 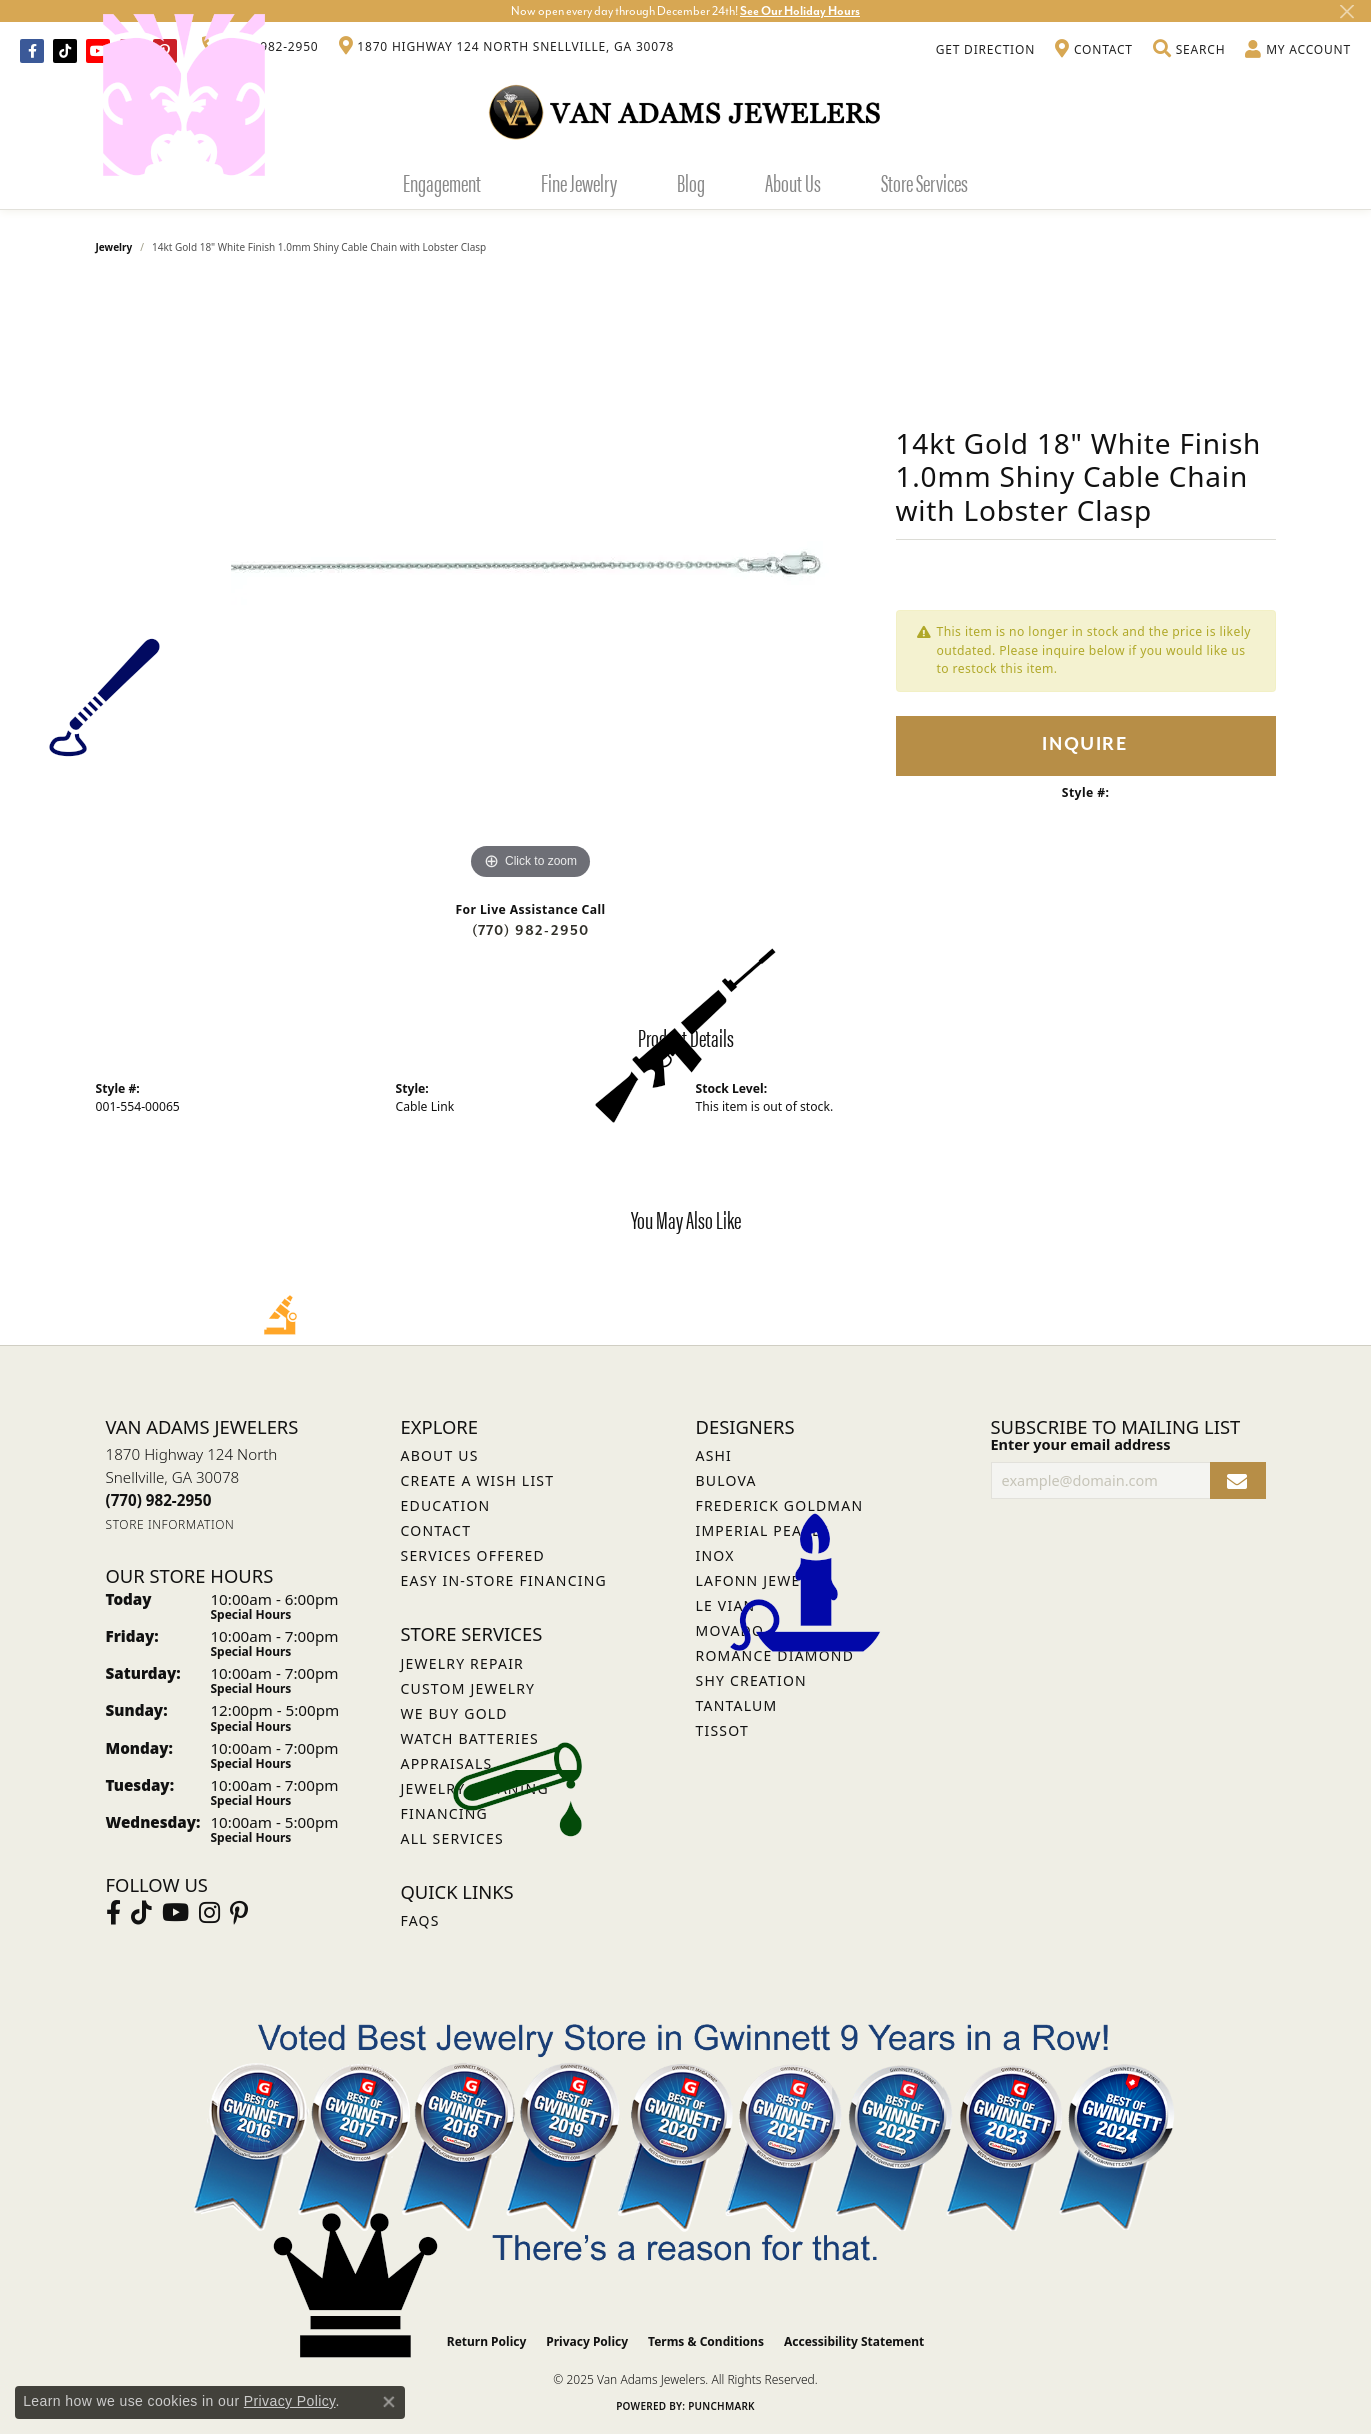 I want to click on decorative candle or lighting element in a game interface, so click(x=804, y=1590).